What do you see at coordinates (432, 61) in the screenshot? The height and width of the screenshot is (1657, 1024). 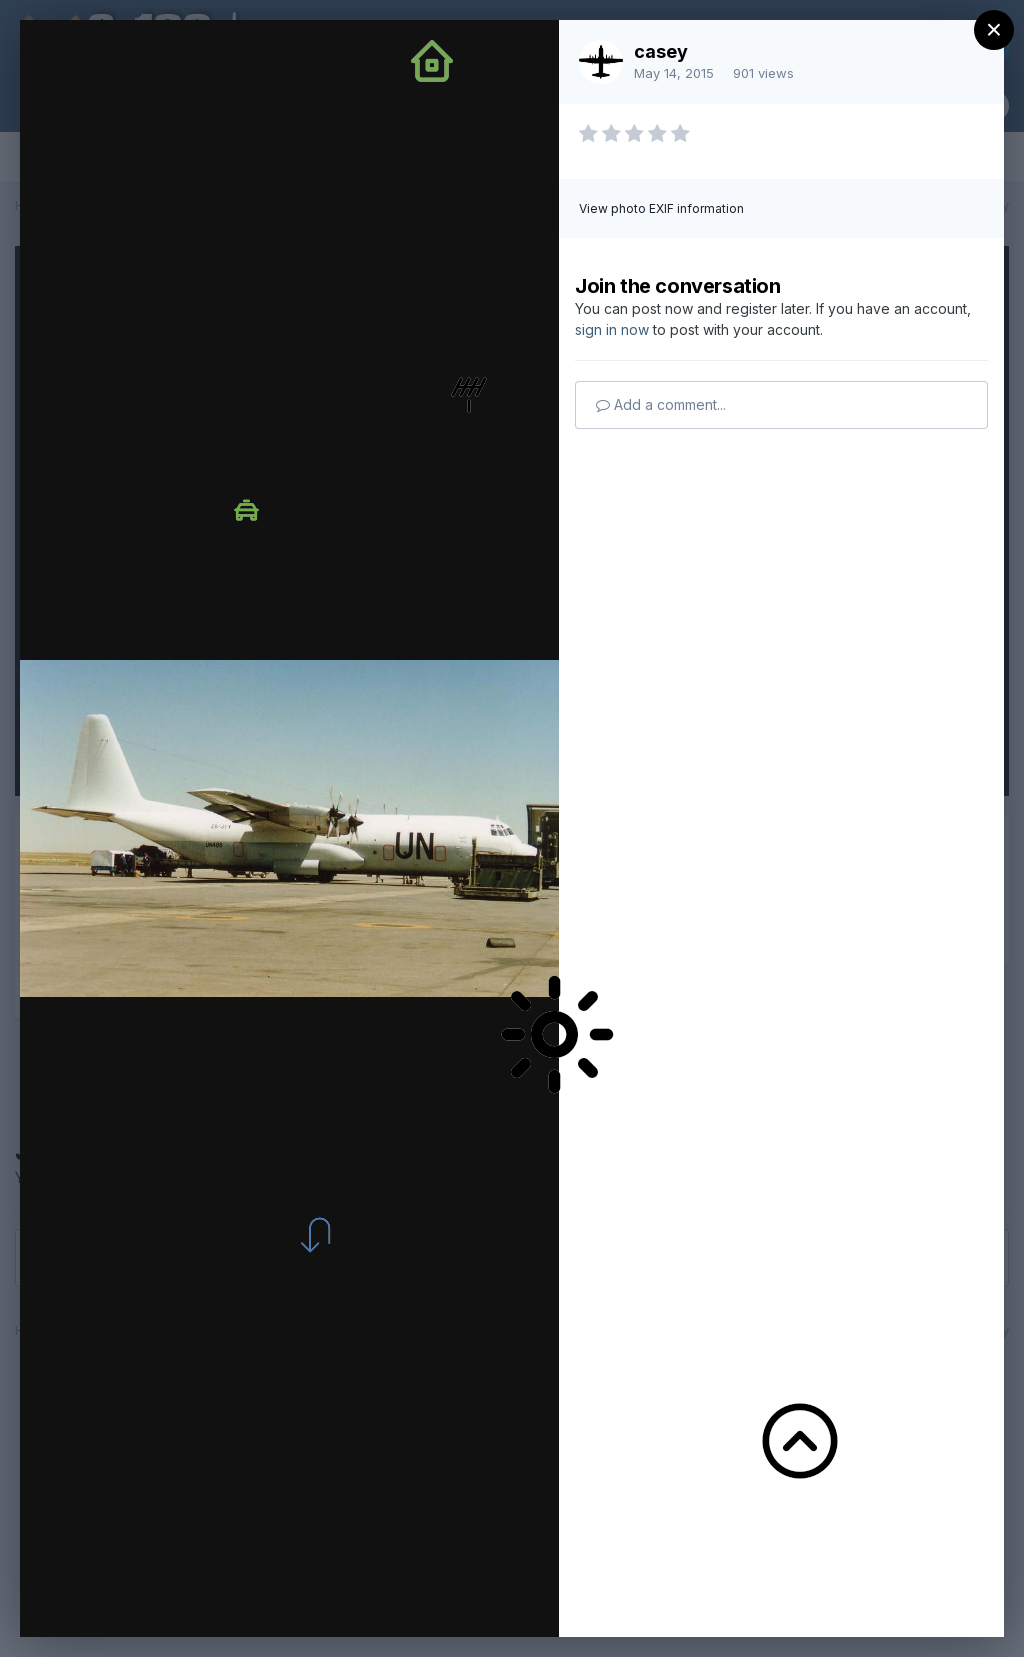 I see `navigate to home screen` at bounding box center [432, 61].